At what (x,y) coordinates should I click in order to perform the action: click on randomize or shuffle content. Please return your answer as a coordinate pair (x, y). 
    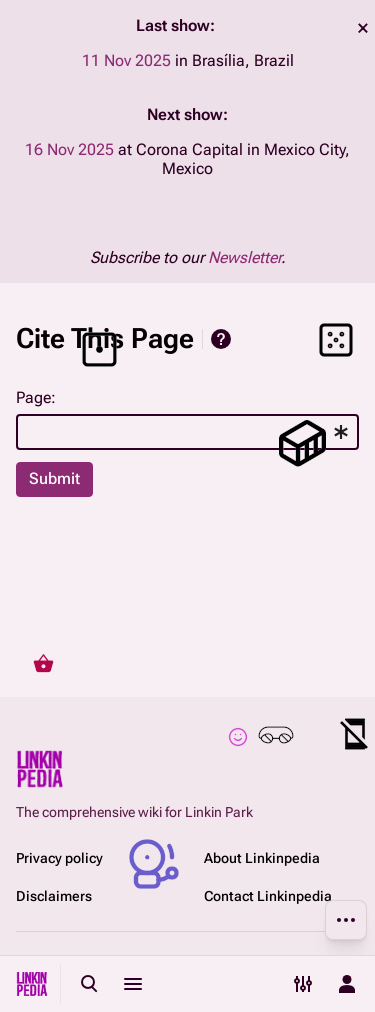
    Looking at the image, I should click on (336, 340).